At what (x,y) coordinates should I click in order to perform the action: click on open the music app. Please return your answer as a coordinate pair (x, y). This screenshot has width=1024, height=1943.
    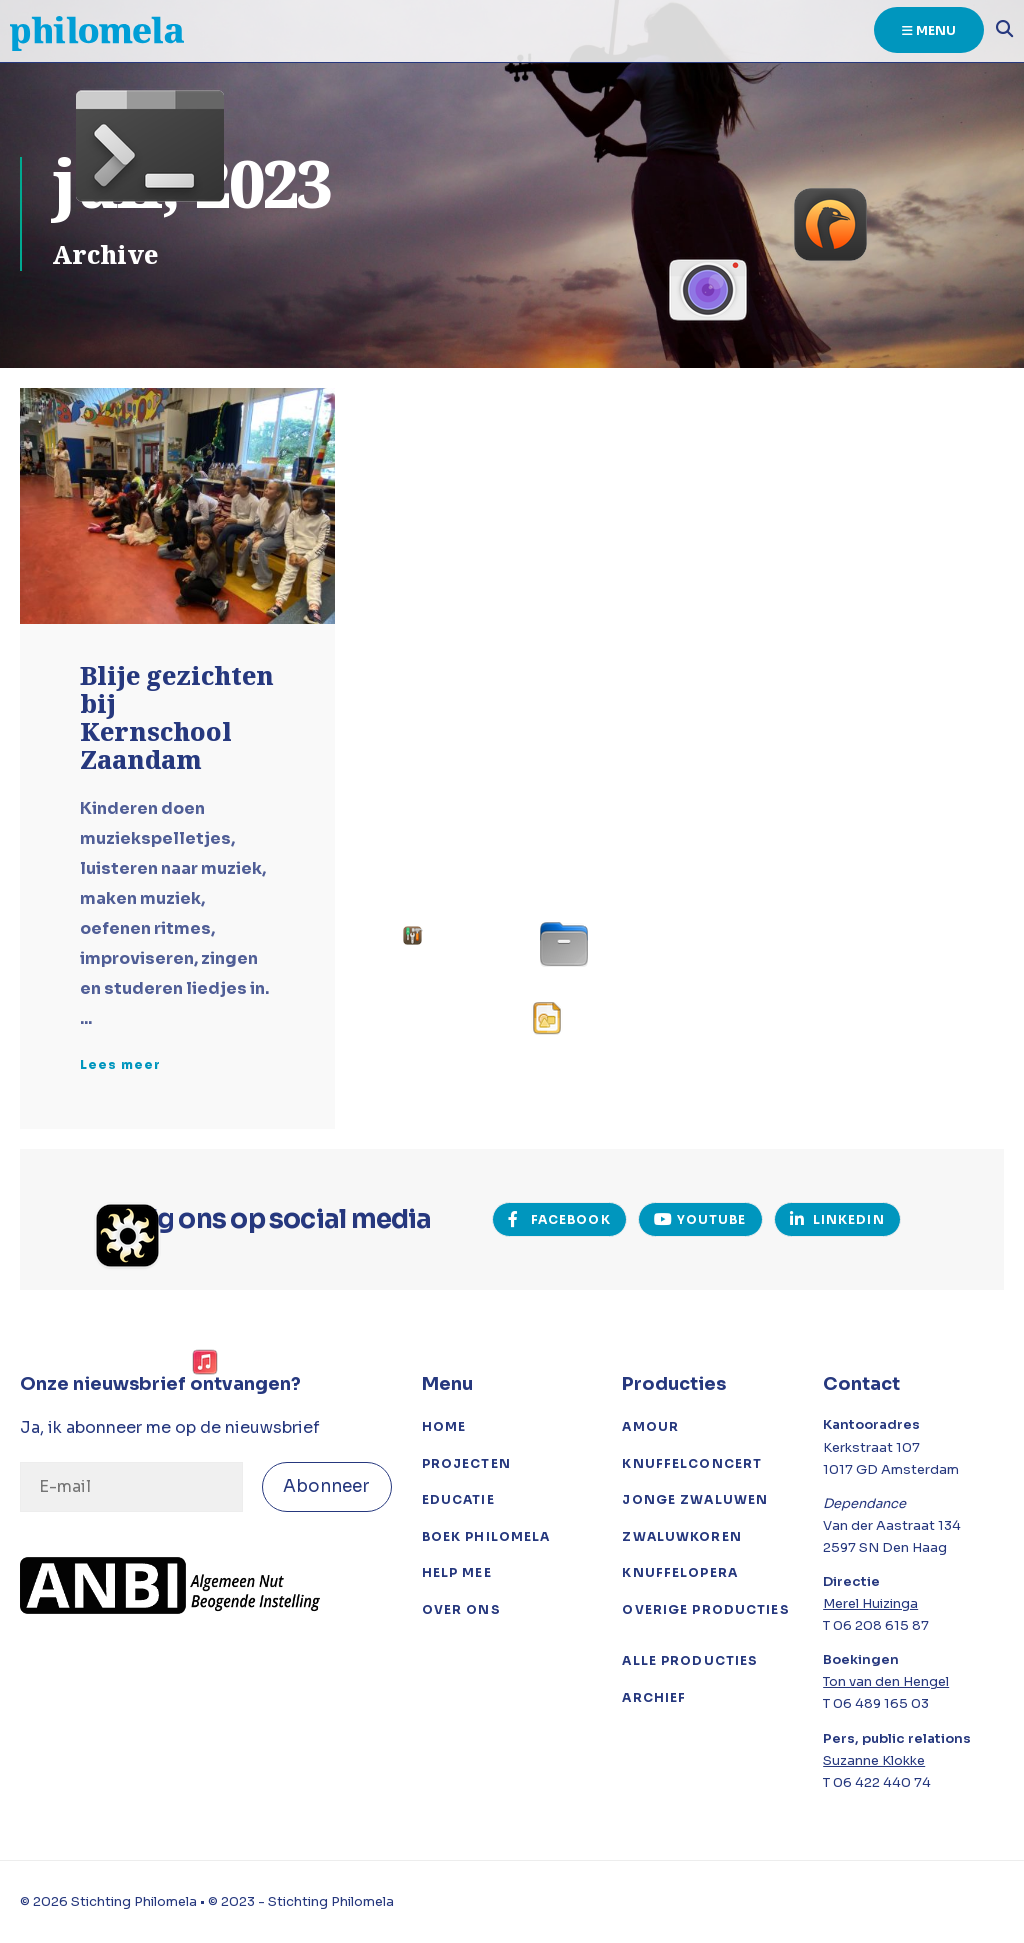
    Looking at the image, I should click on (205, 1362).